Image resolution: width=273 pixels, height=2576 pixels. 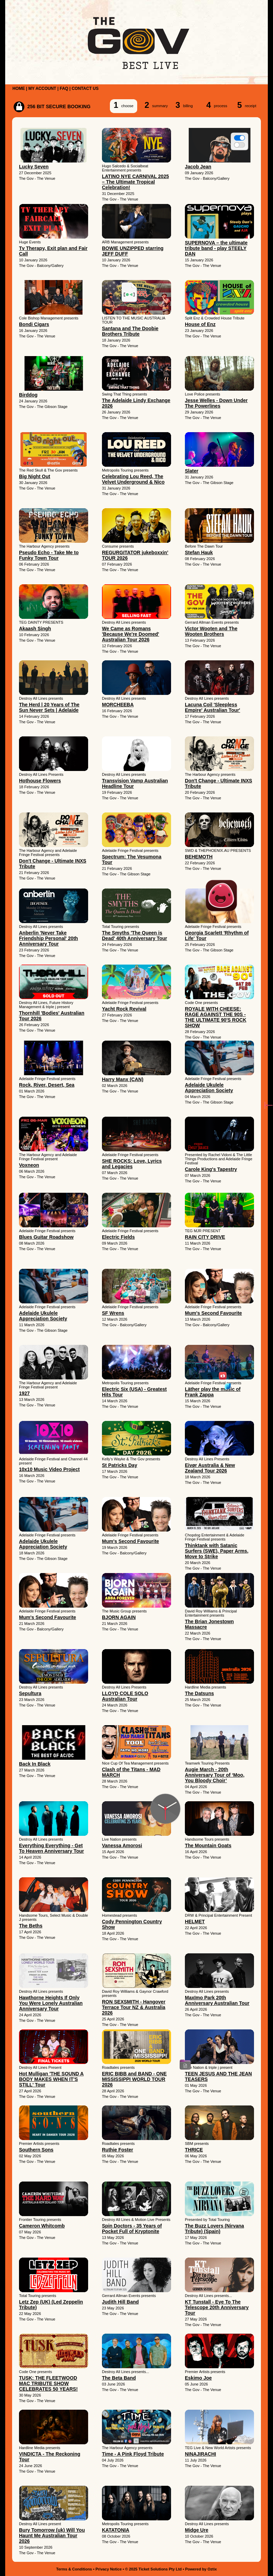 I want to click on launch slime rancher game, so click(x=221, y=895).